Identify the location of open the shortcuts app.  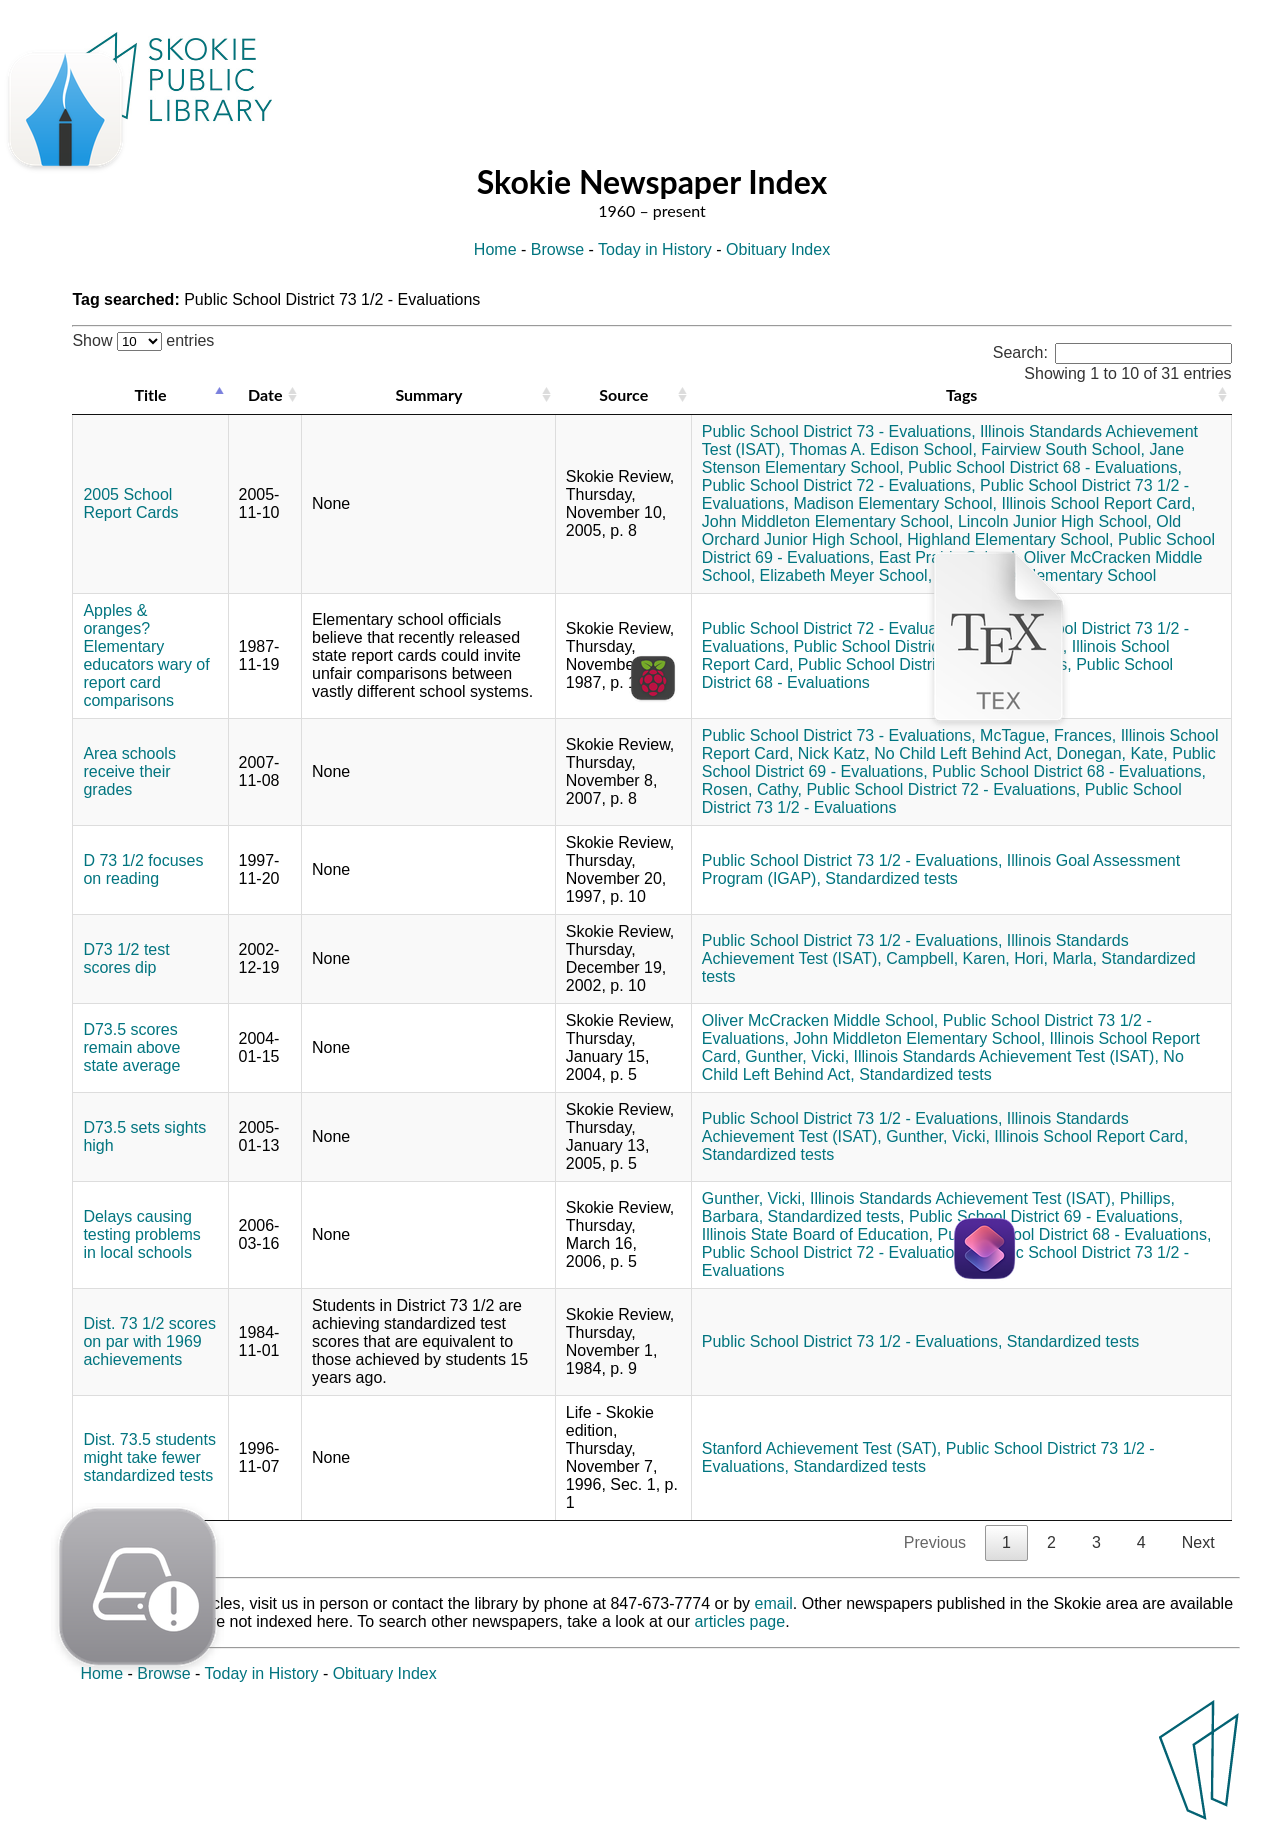
(984, 1248).